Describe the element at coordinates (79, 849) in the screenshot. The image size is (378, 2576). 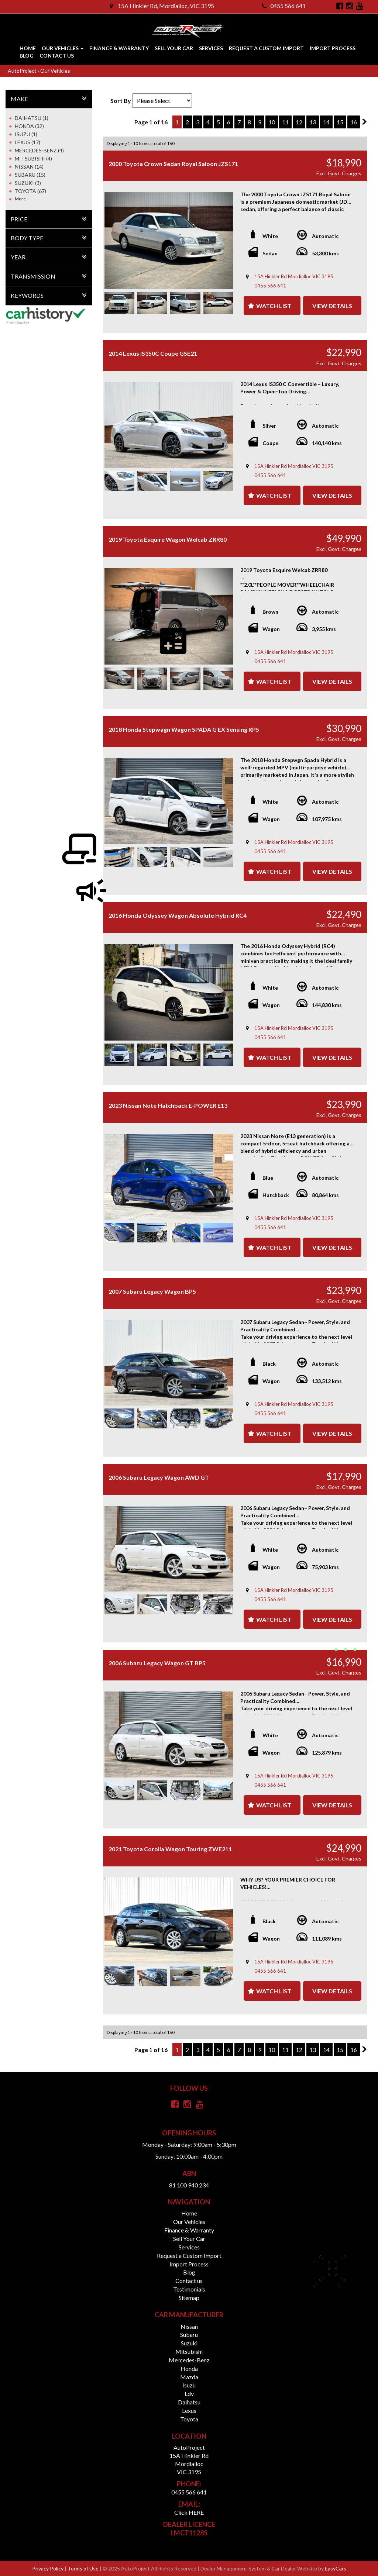
I see `remove a script or code file` at that location.